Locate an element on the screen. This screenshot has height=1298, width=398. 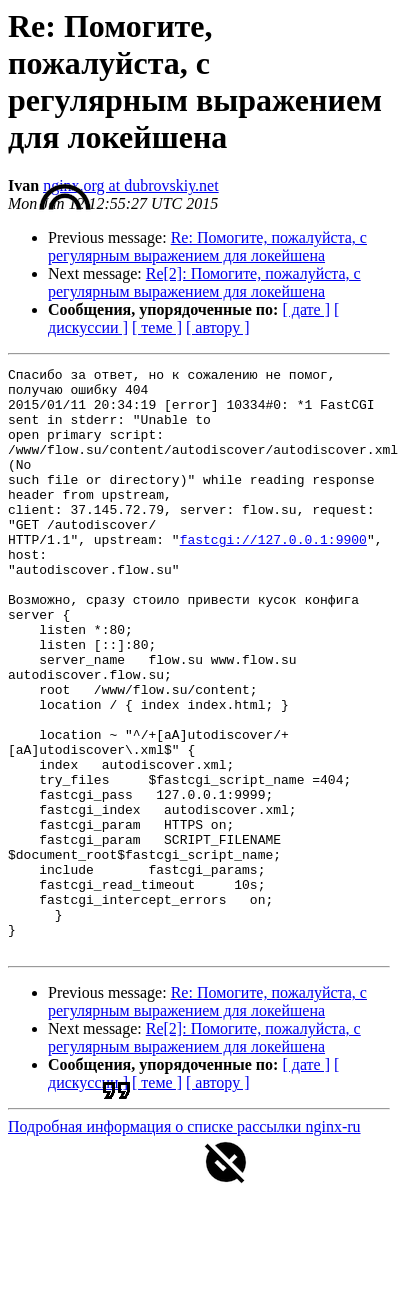
access photo filters or visual effects is located at coordinates (65, 198).